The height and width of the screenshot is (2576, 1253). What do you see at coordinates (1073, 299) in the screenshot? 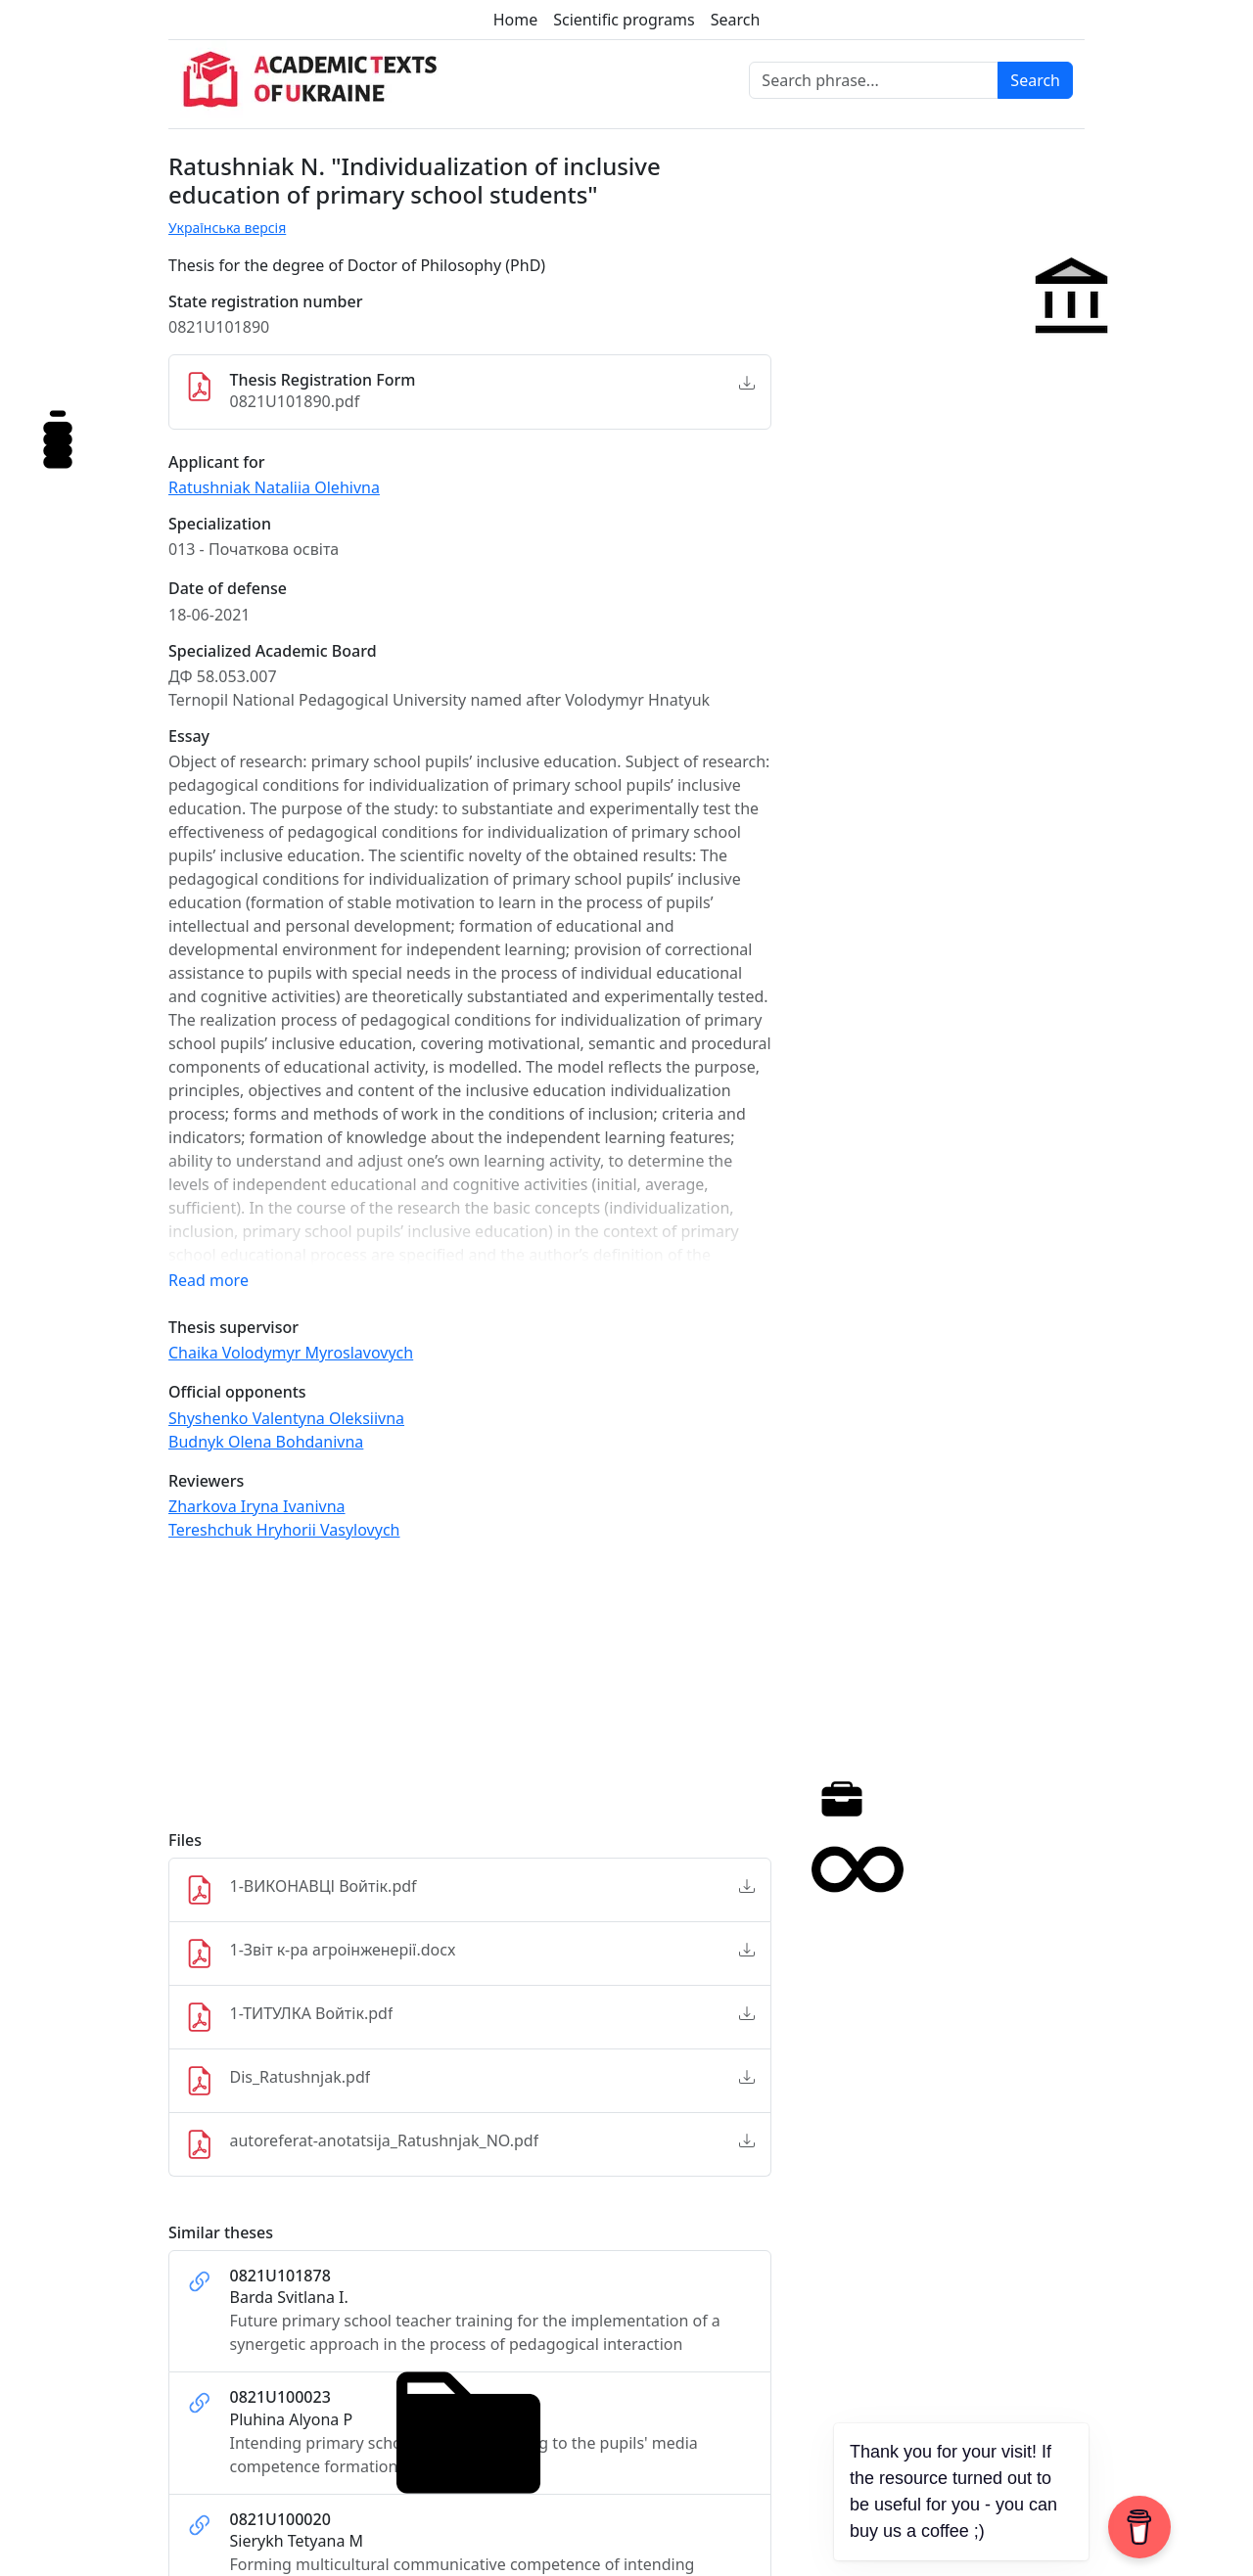
I see `access banking or financial services` at bounding box center [1073, 299].